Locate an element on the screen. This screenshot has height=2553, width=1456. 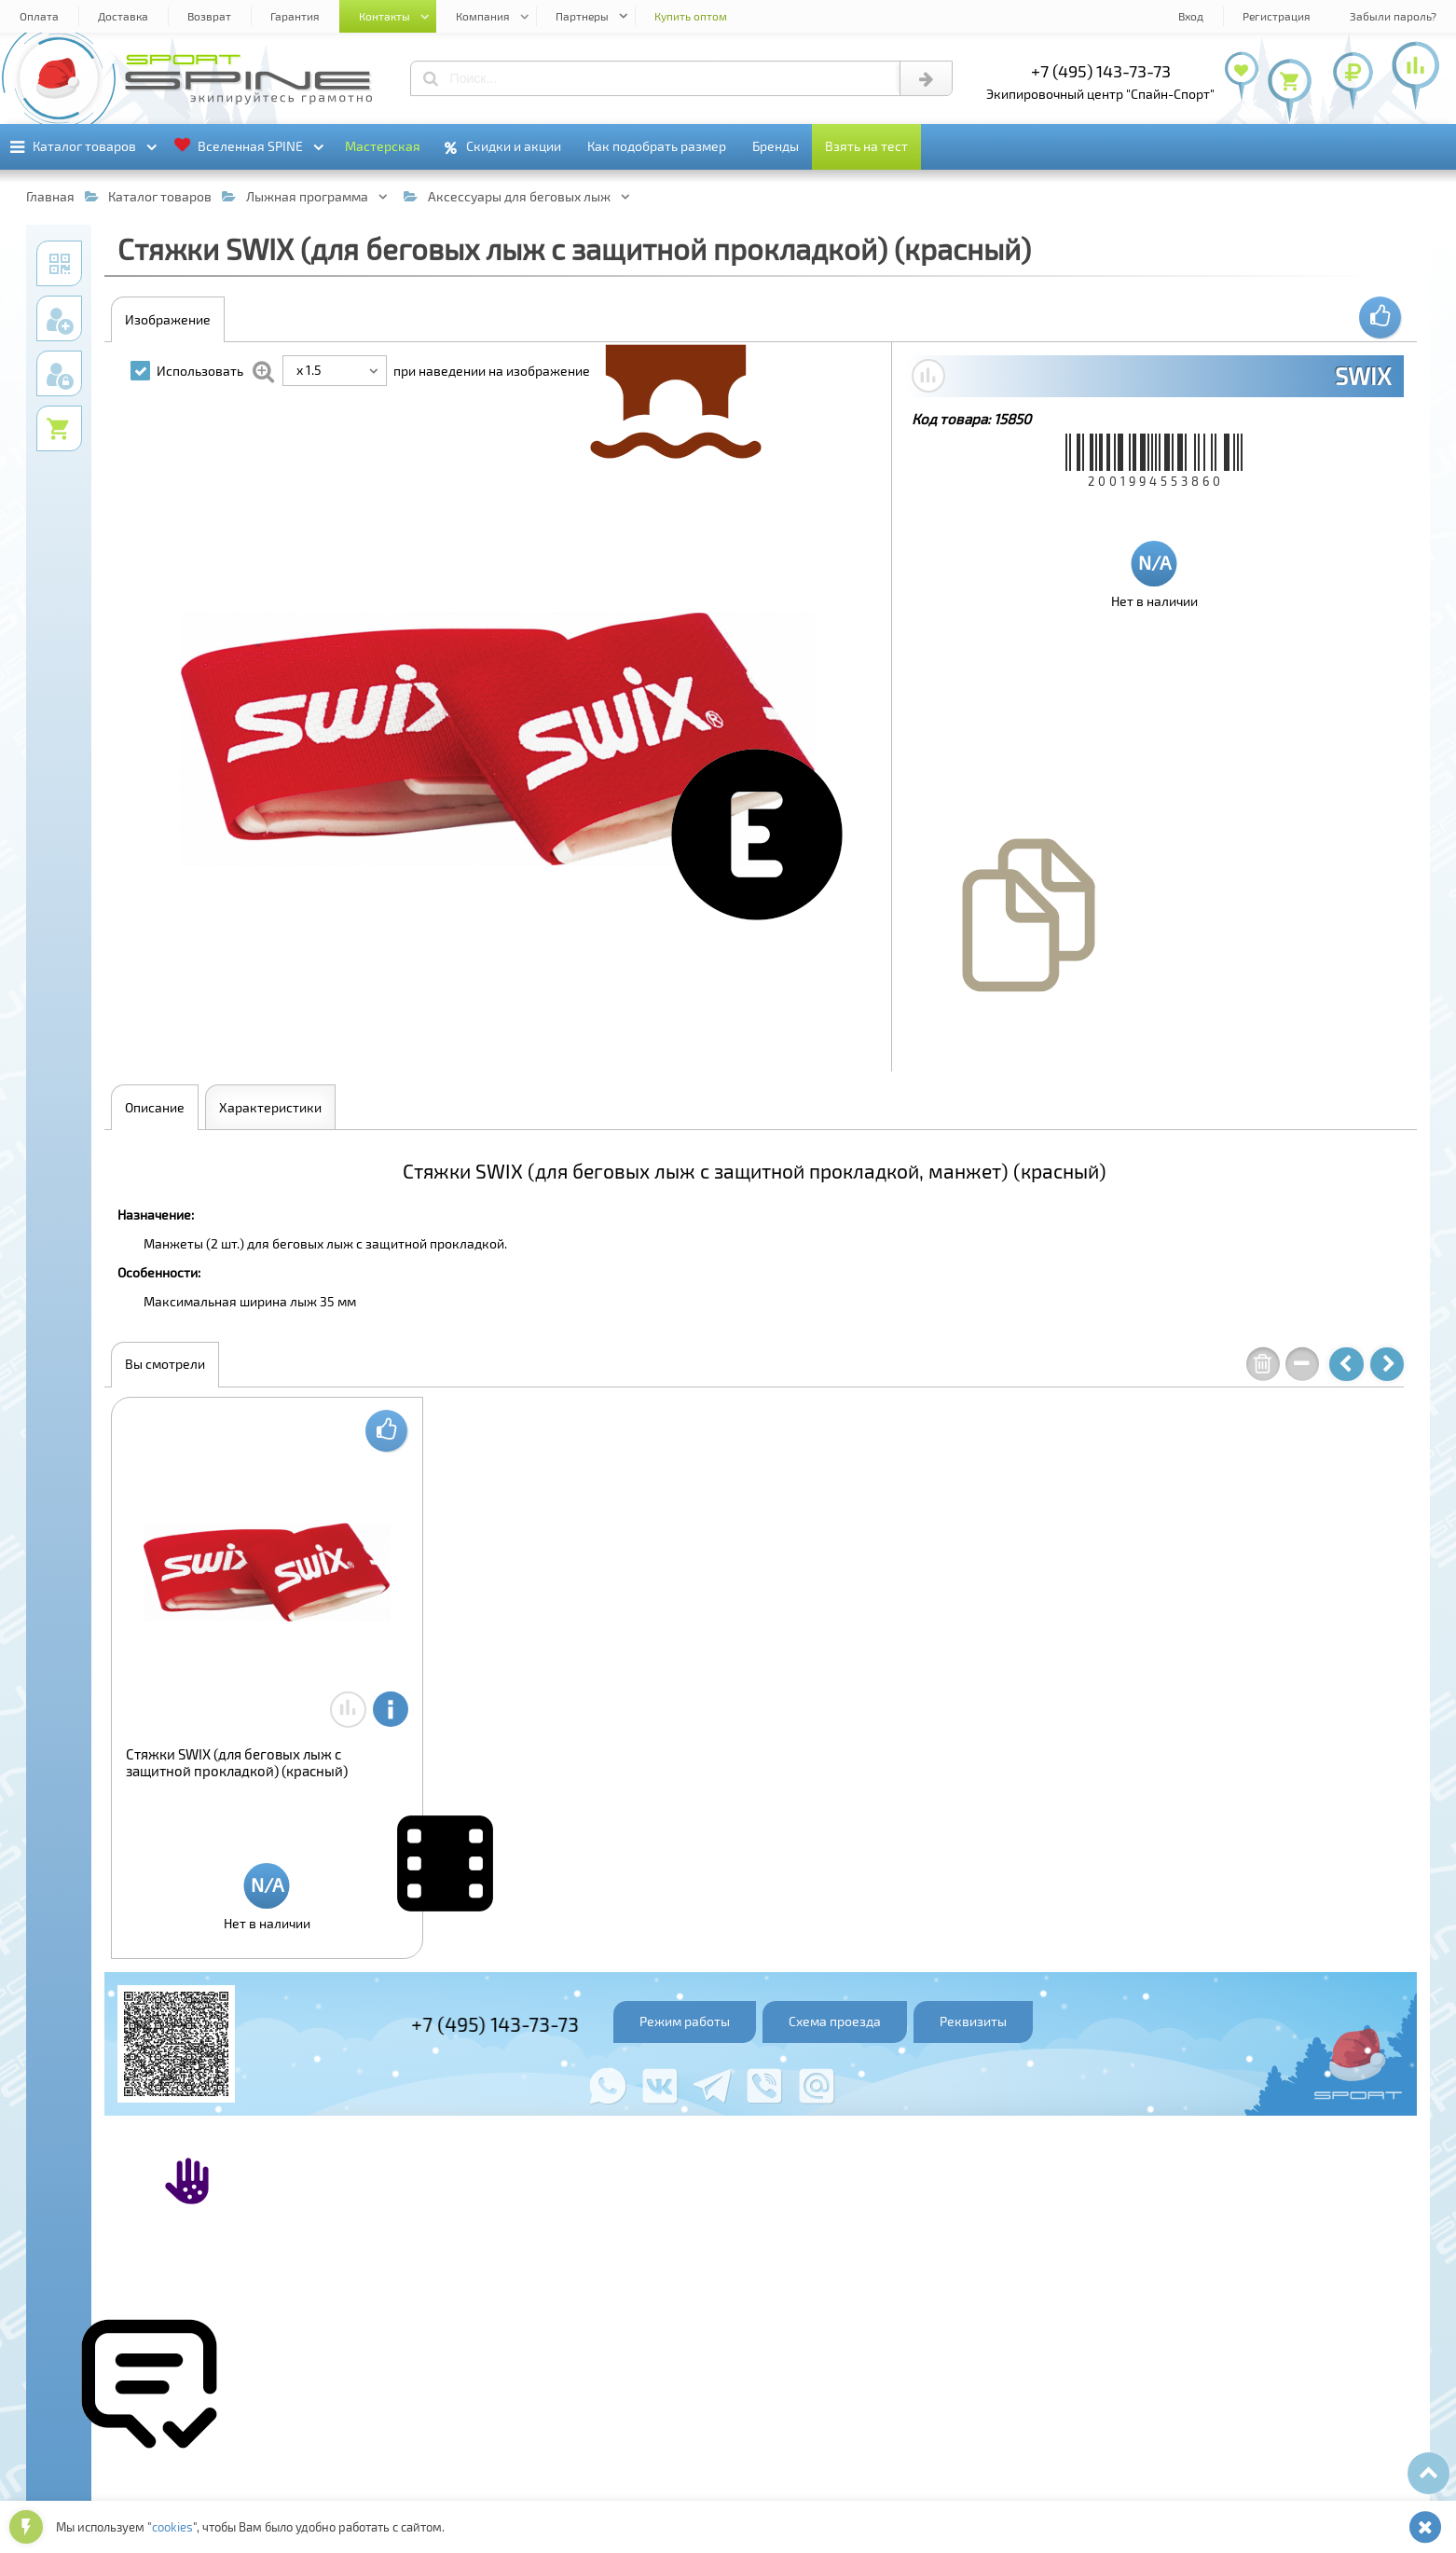
access video or film content is located at coordinates (445, 1863).